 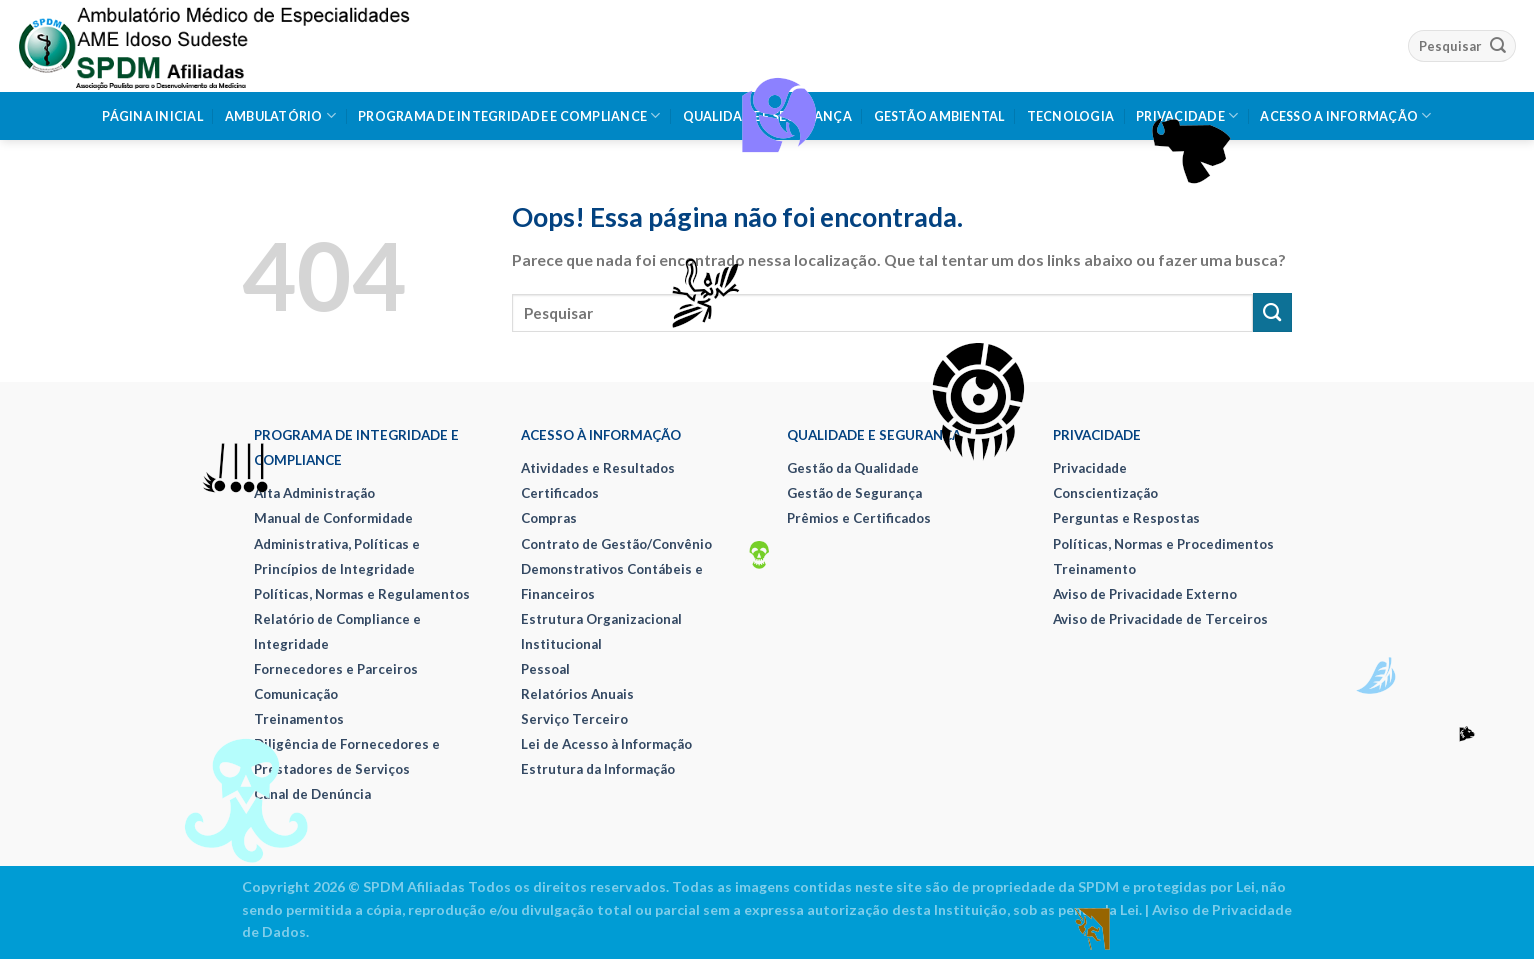 I want to click on access bear or wildlife-related content in a game, so click(x=1468, y=734).